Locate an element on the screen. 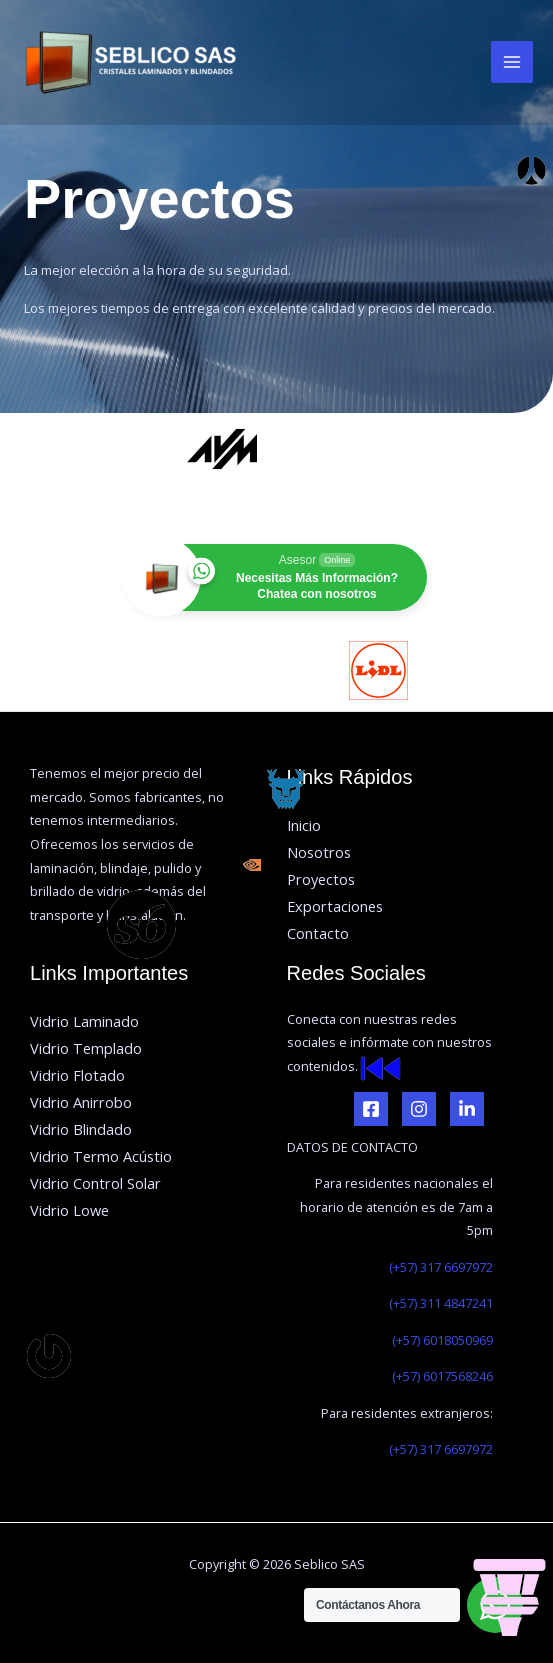 The width and height of the screenshot is (553, 1663). tower git client app logo is located at coordinates (509, 1597).